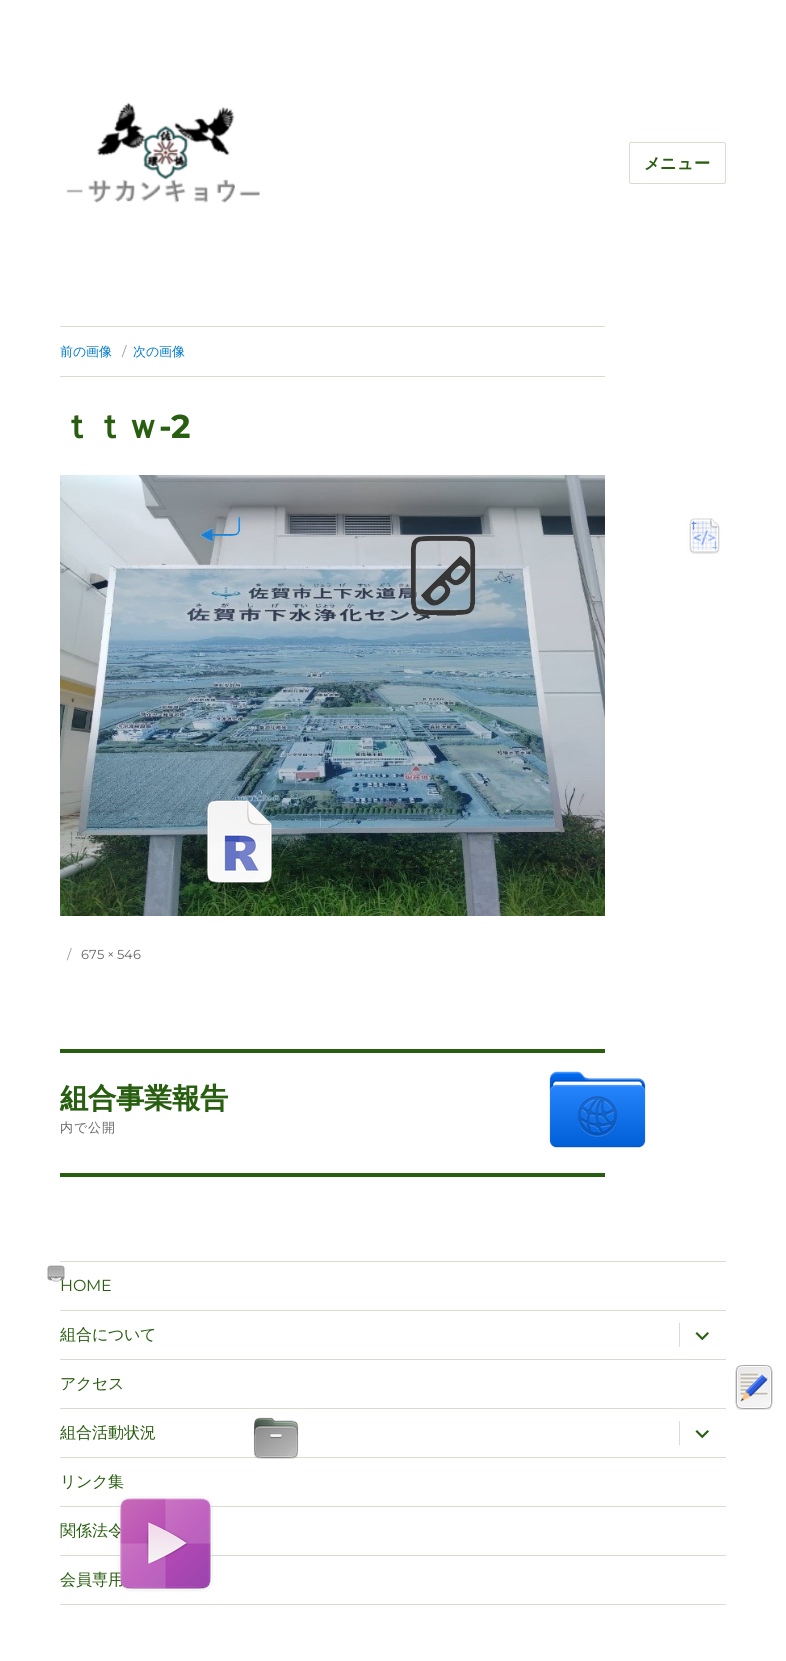  Describe the element at coordinates (56, 1273) in the screenshot. I see `access optical drive or disc reader` at that location.